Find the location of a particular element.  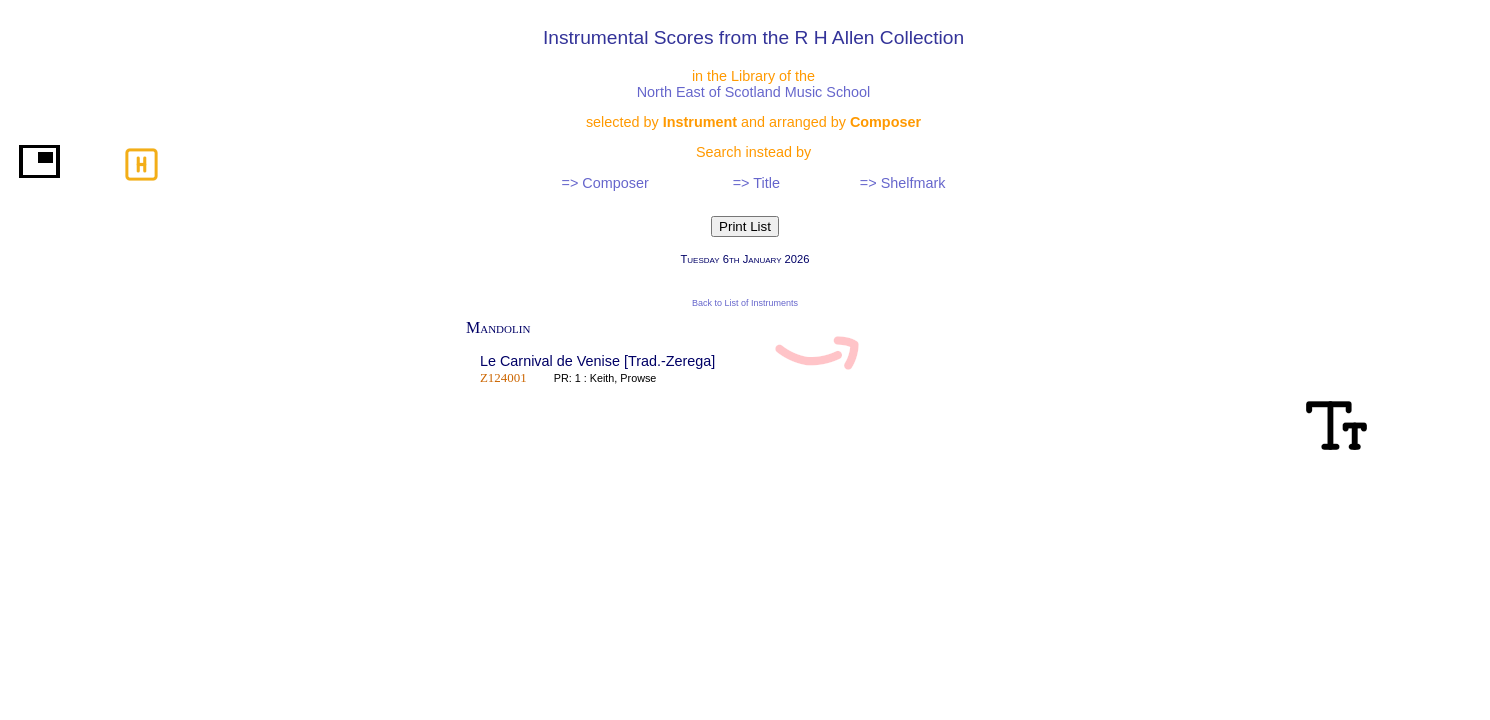

visit amazon website or app is located at coordinates (817, 353).